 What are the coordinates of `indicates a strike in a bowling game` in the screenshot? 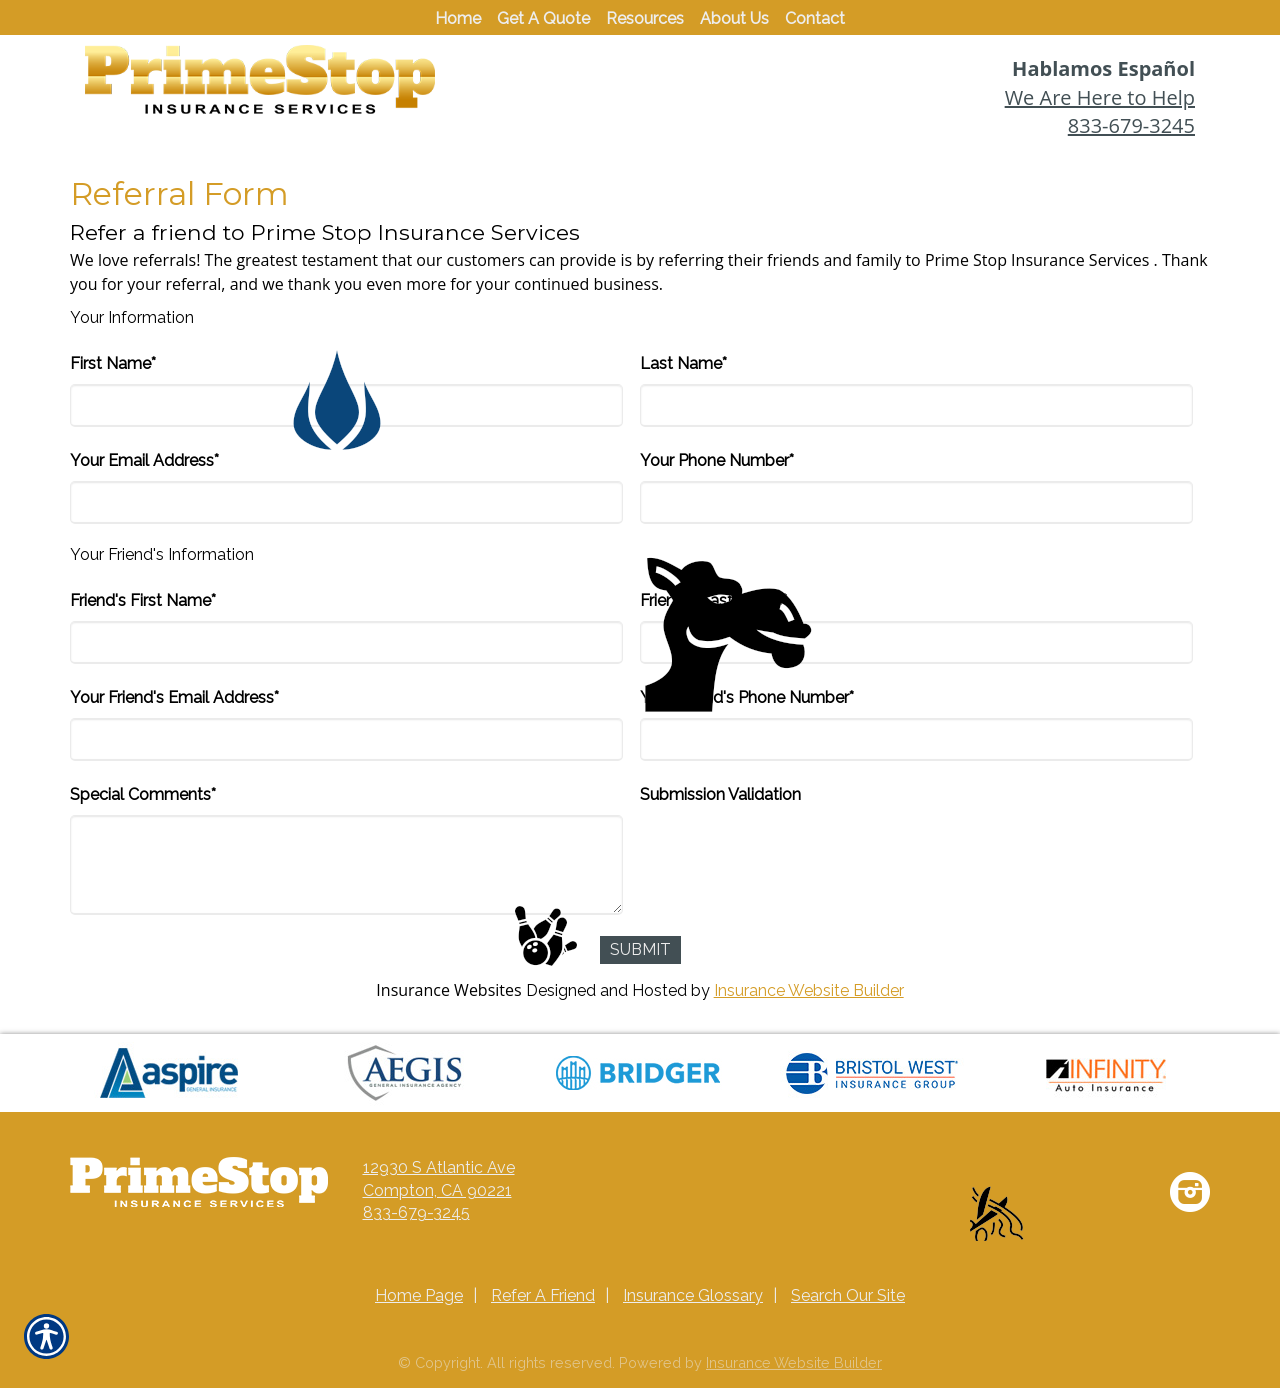 It's located at (546, 936).